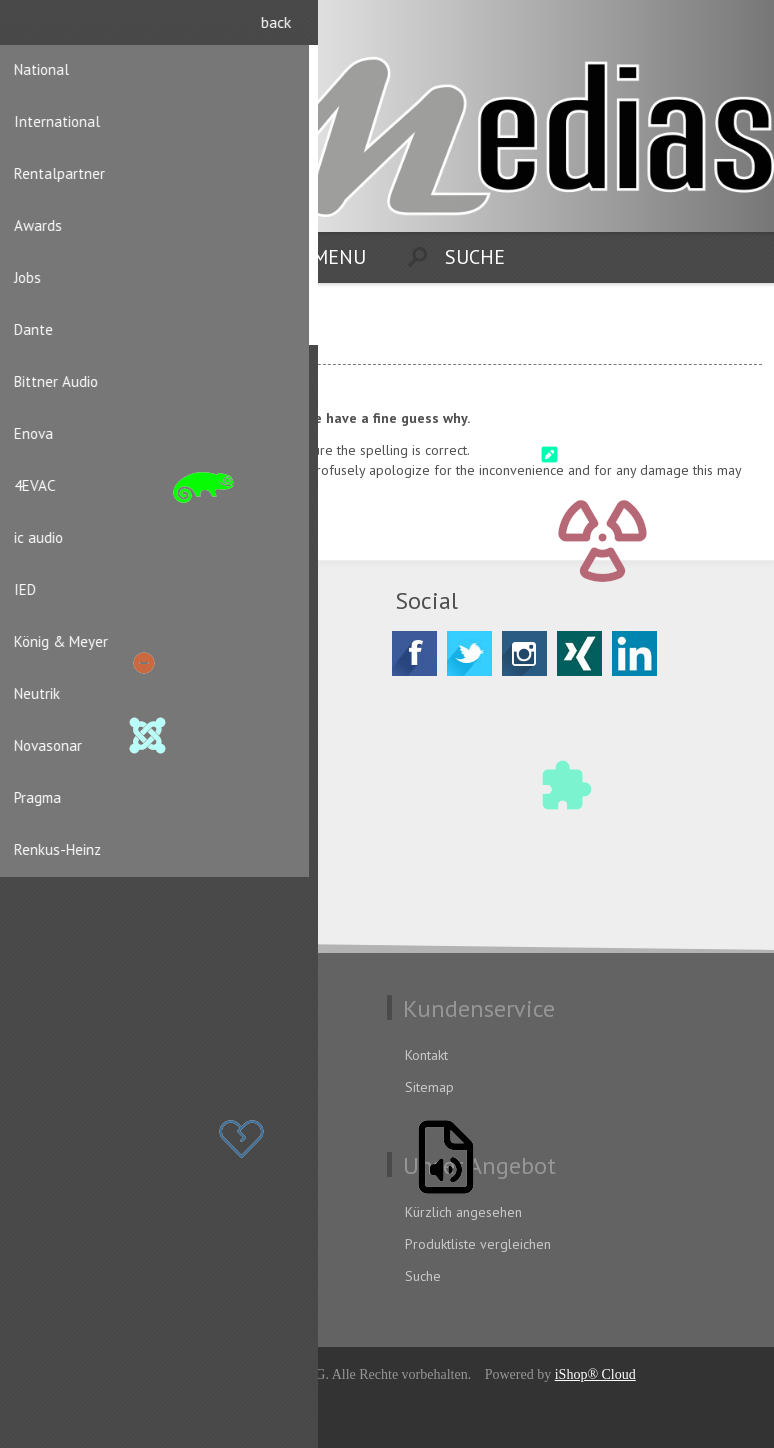  What do you see at coordinates (549, 454) in the screenshot?
I see `edit or modify content` at bounding box center [549, 454].